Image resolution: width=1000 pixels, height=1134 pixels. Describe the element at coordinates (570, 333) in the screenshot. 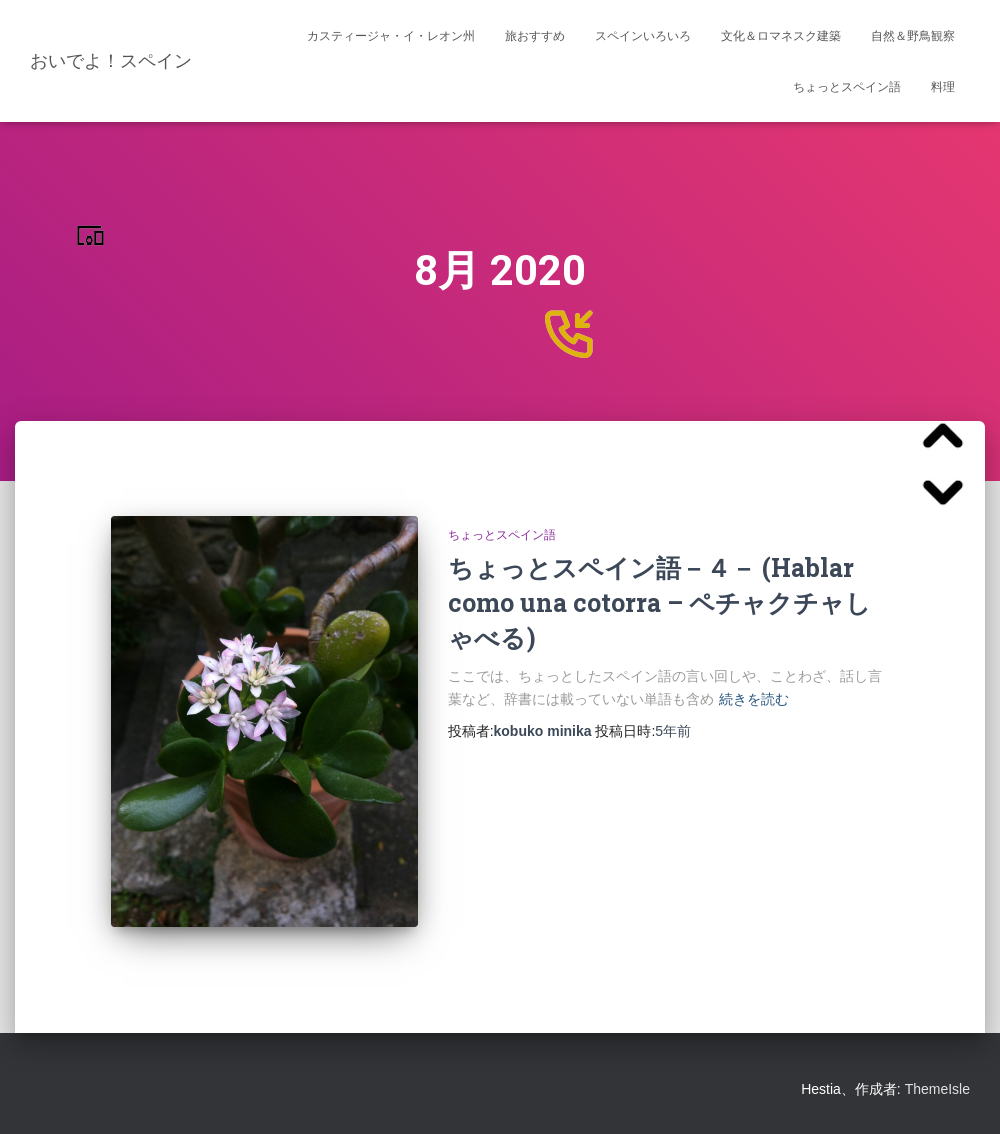

I see `incoming call notification` at that location.